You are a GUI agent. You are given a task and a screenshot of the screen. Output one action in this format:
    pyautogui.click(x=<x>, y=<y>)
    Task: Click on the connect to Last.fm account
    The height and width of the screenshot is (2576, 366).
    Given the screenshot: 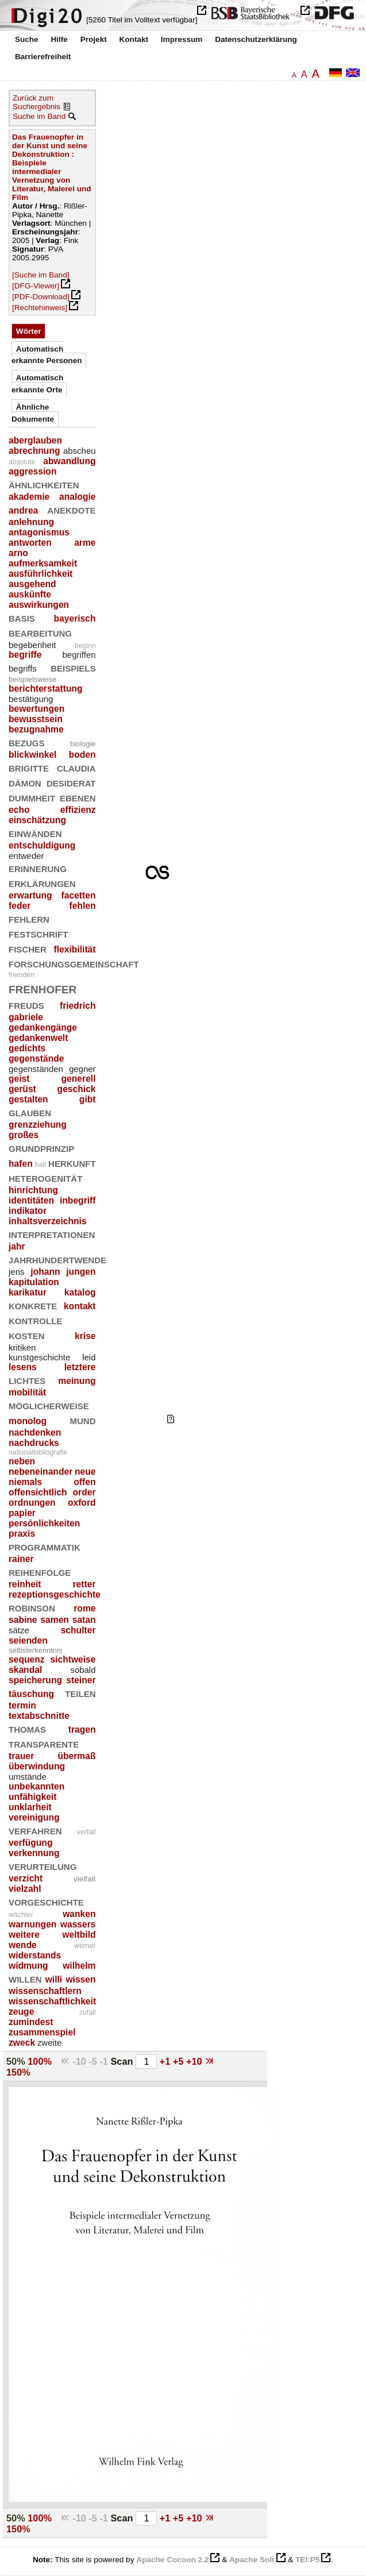 What is the action you would take?
    pyautogui.click(x=157, y=872)
    